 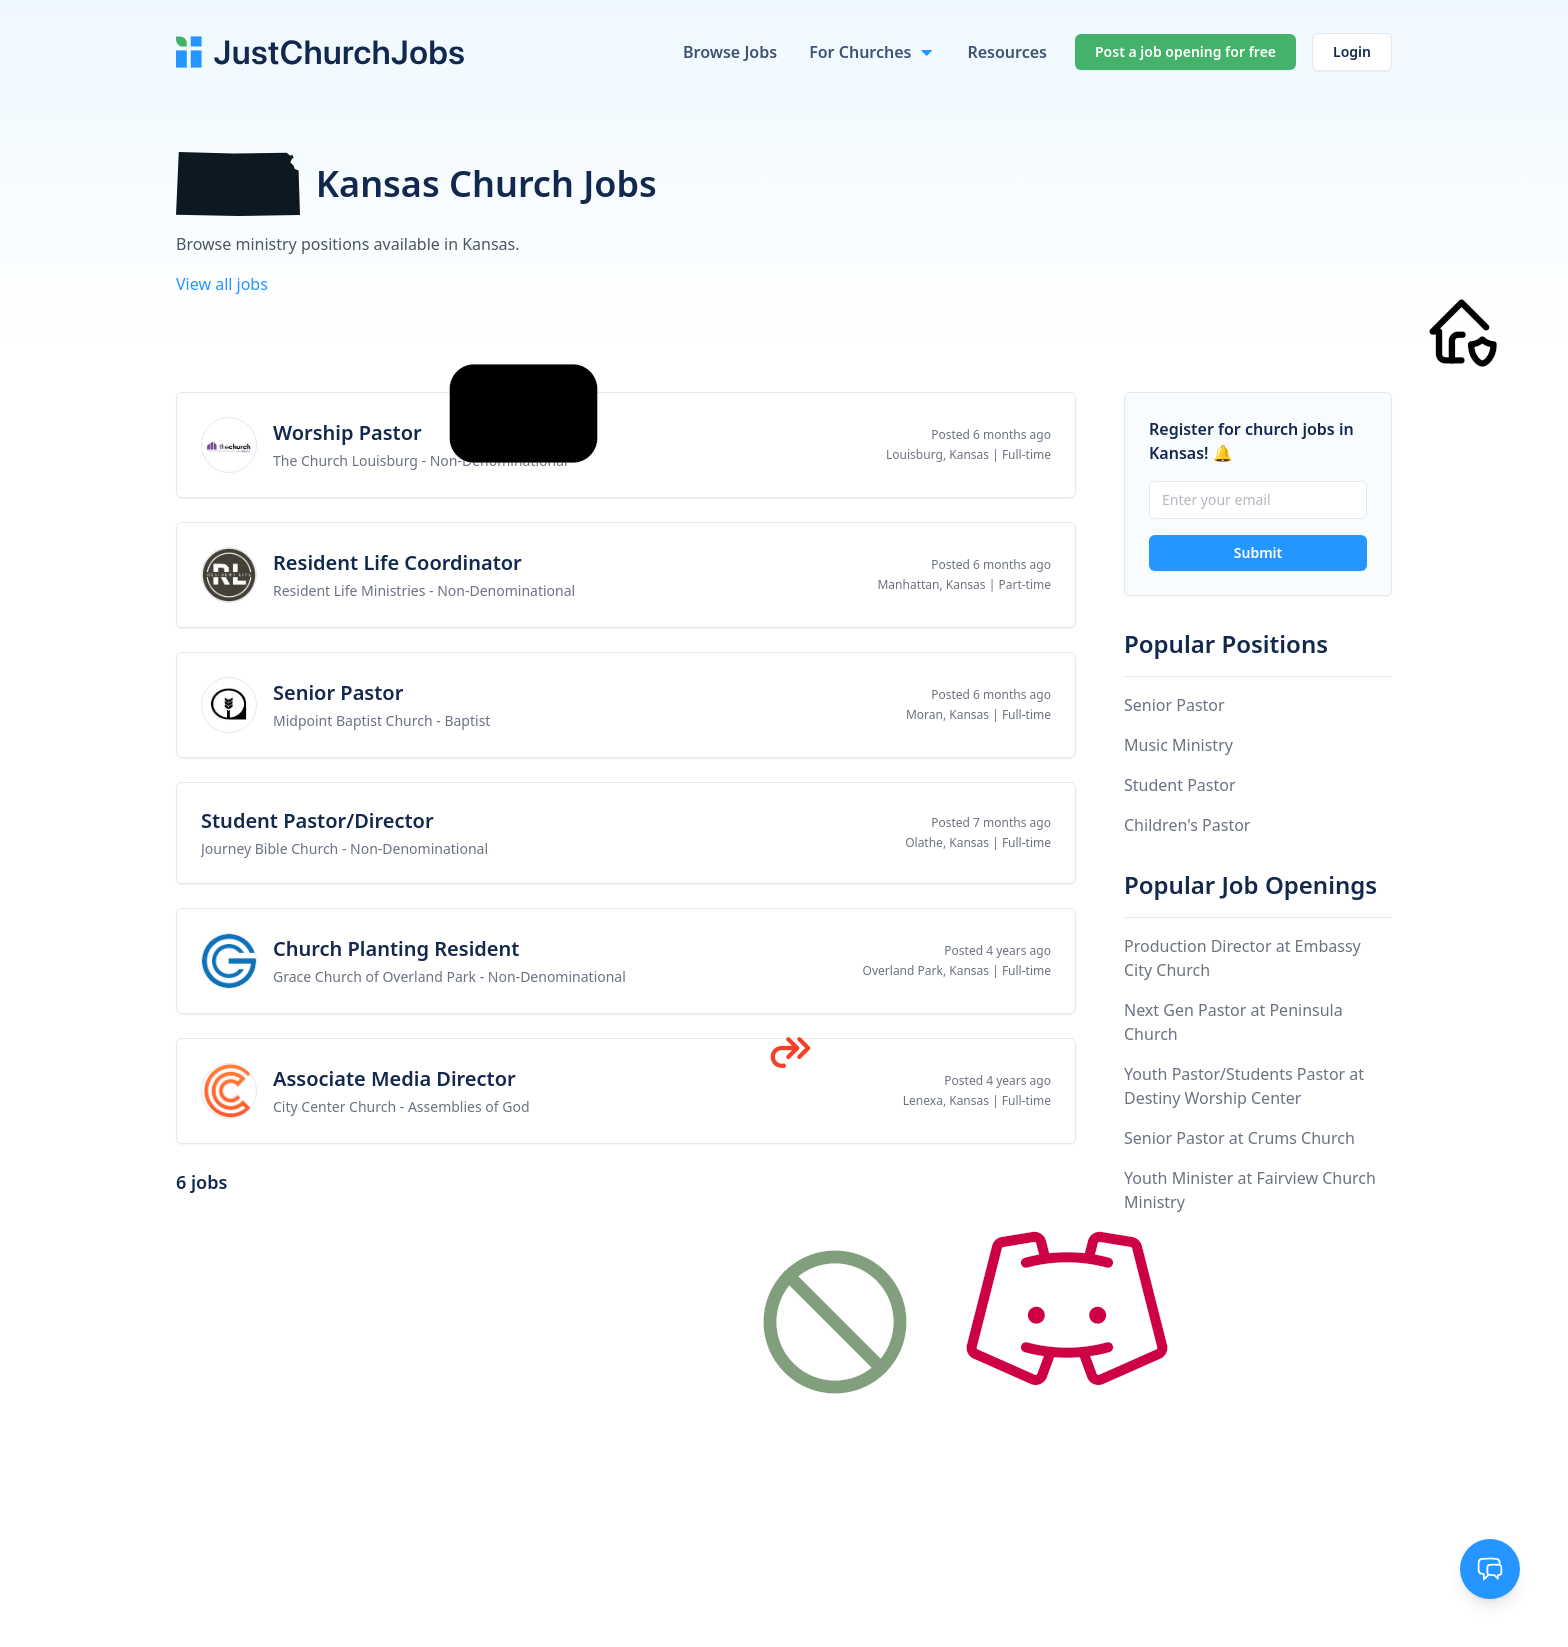 I want to click on set image crop to 3:2 aspect ratio, so click(x=523, y=413).